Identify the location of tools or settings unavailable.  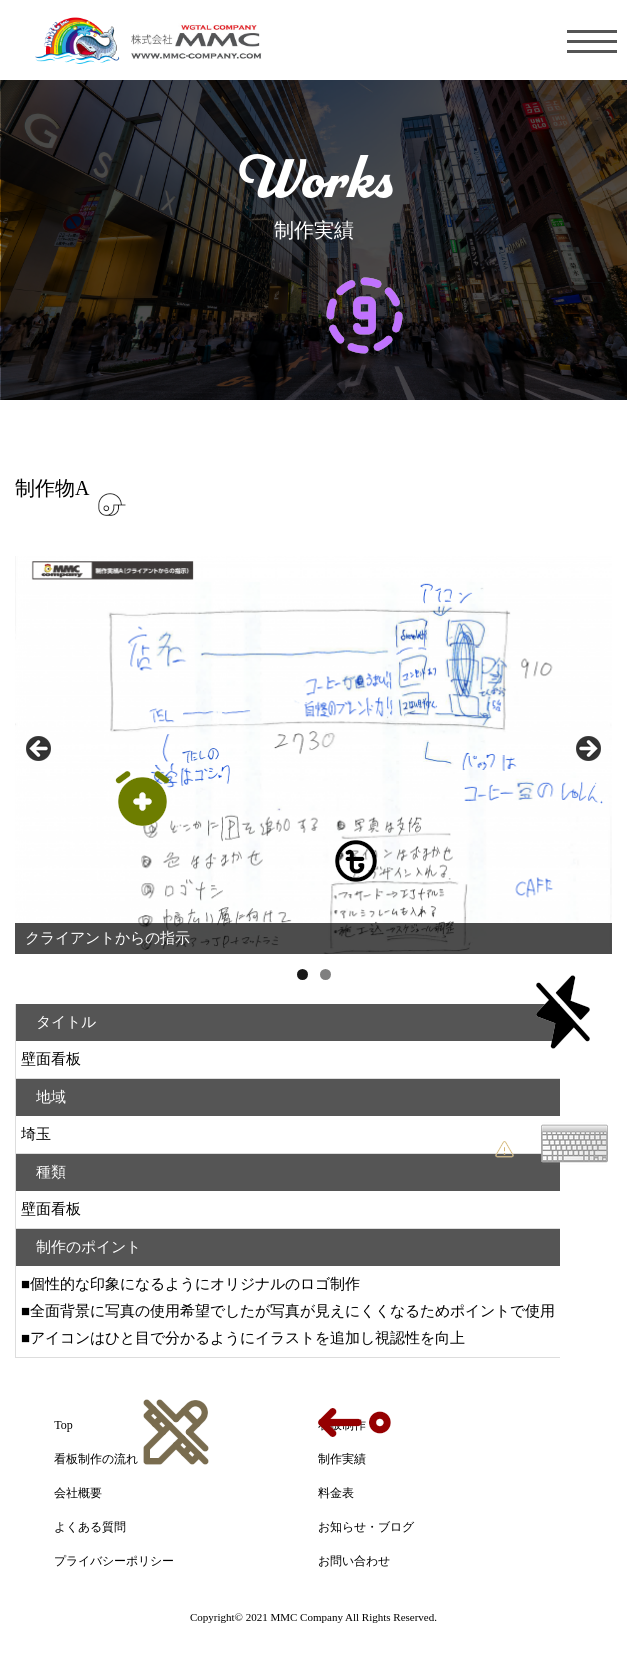
(176, 1432).